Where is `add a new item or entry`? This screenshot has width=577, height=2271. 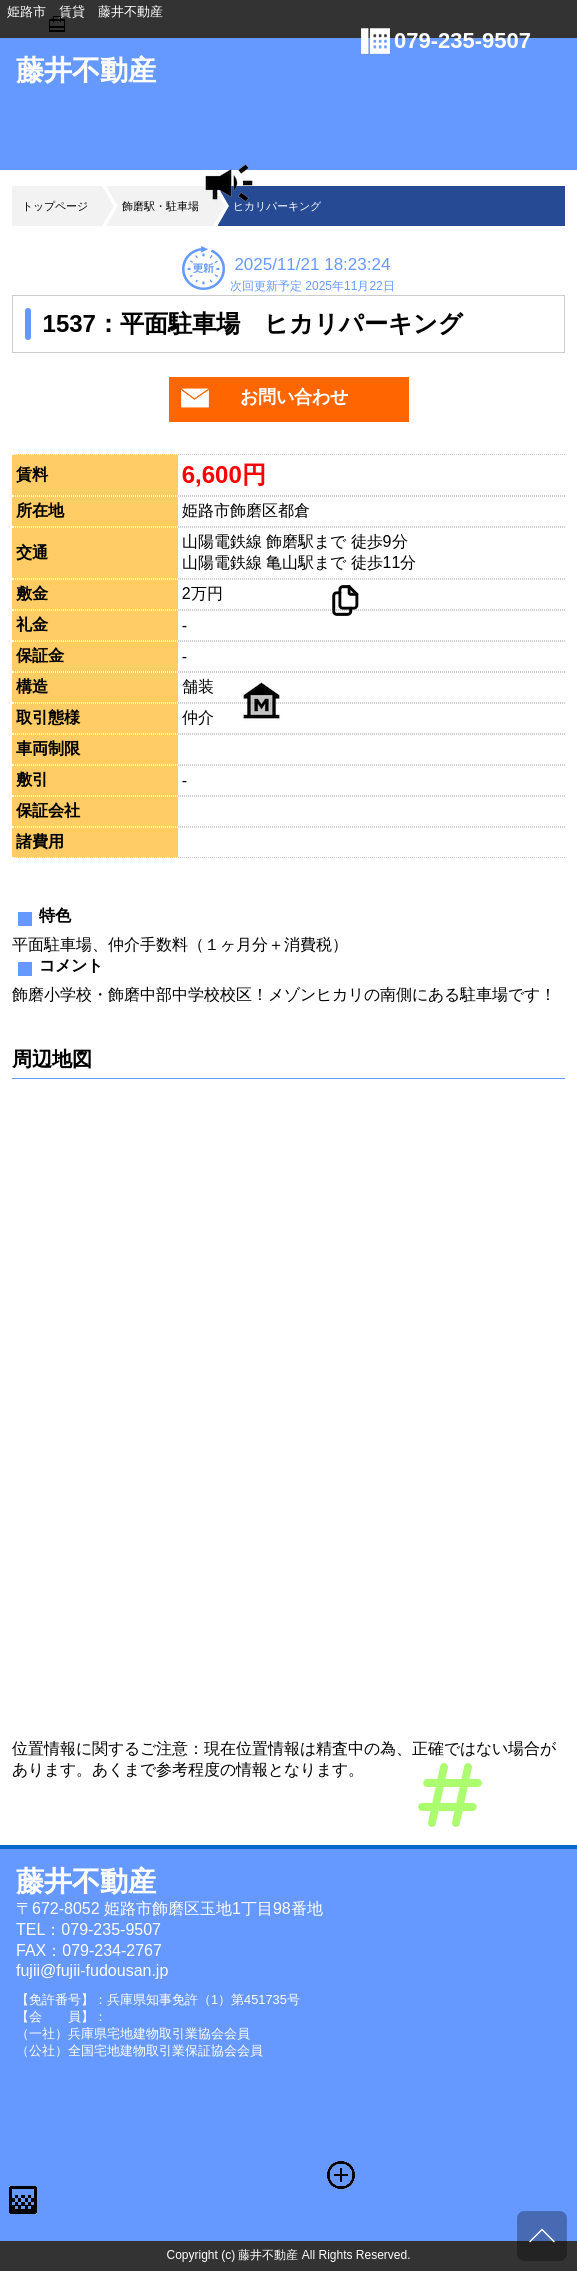 add a new item or entry is located at coordinates (341, 2175).